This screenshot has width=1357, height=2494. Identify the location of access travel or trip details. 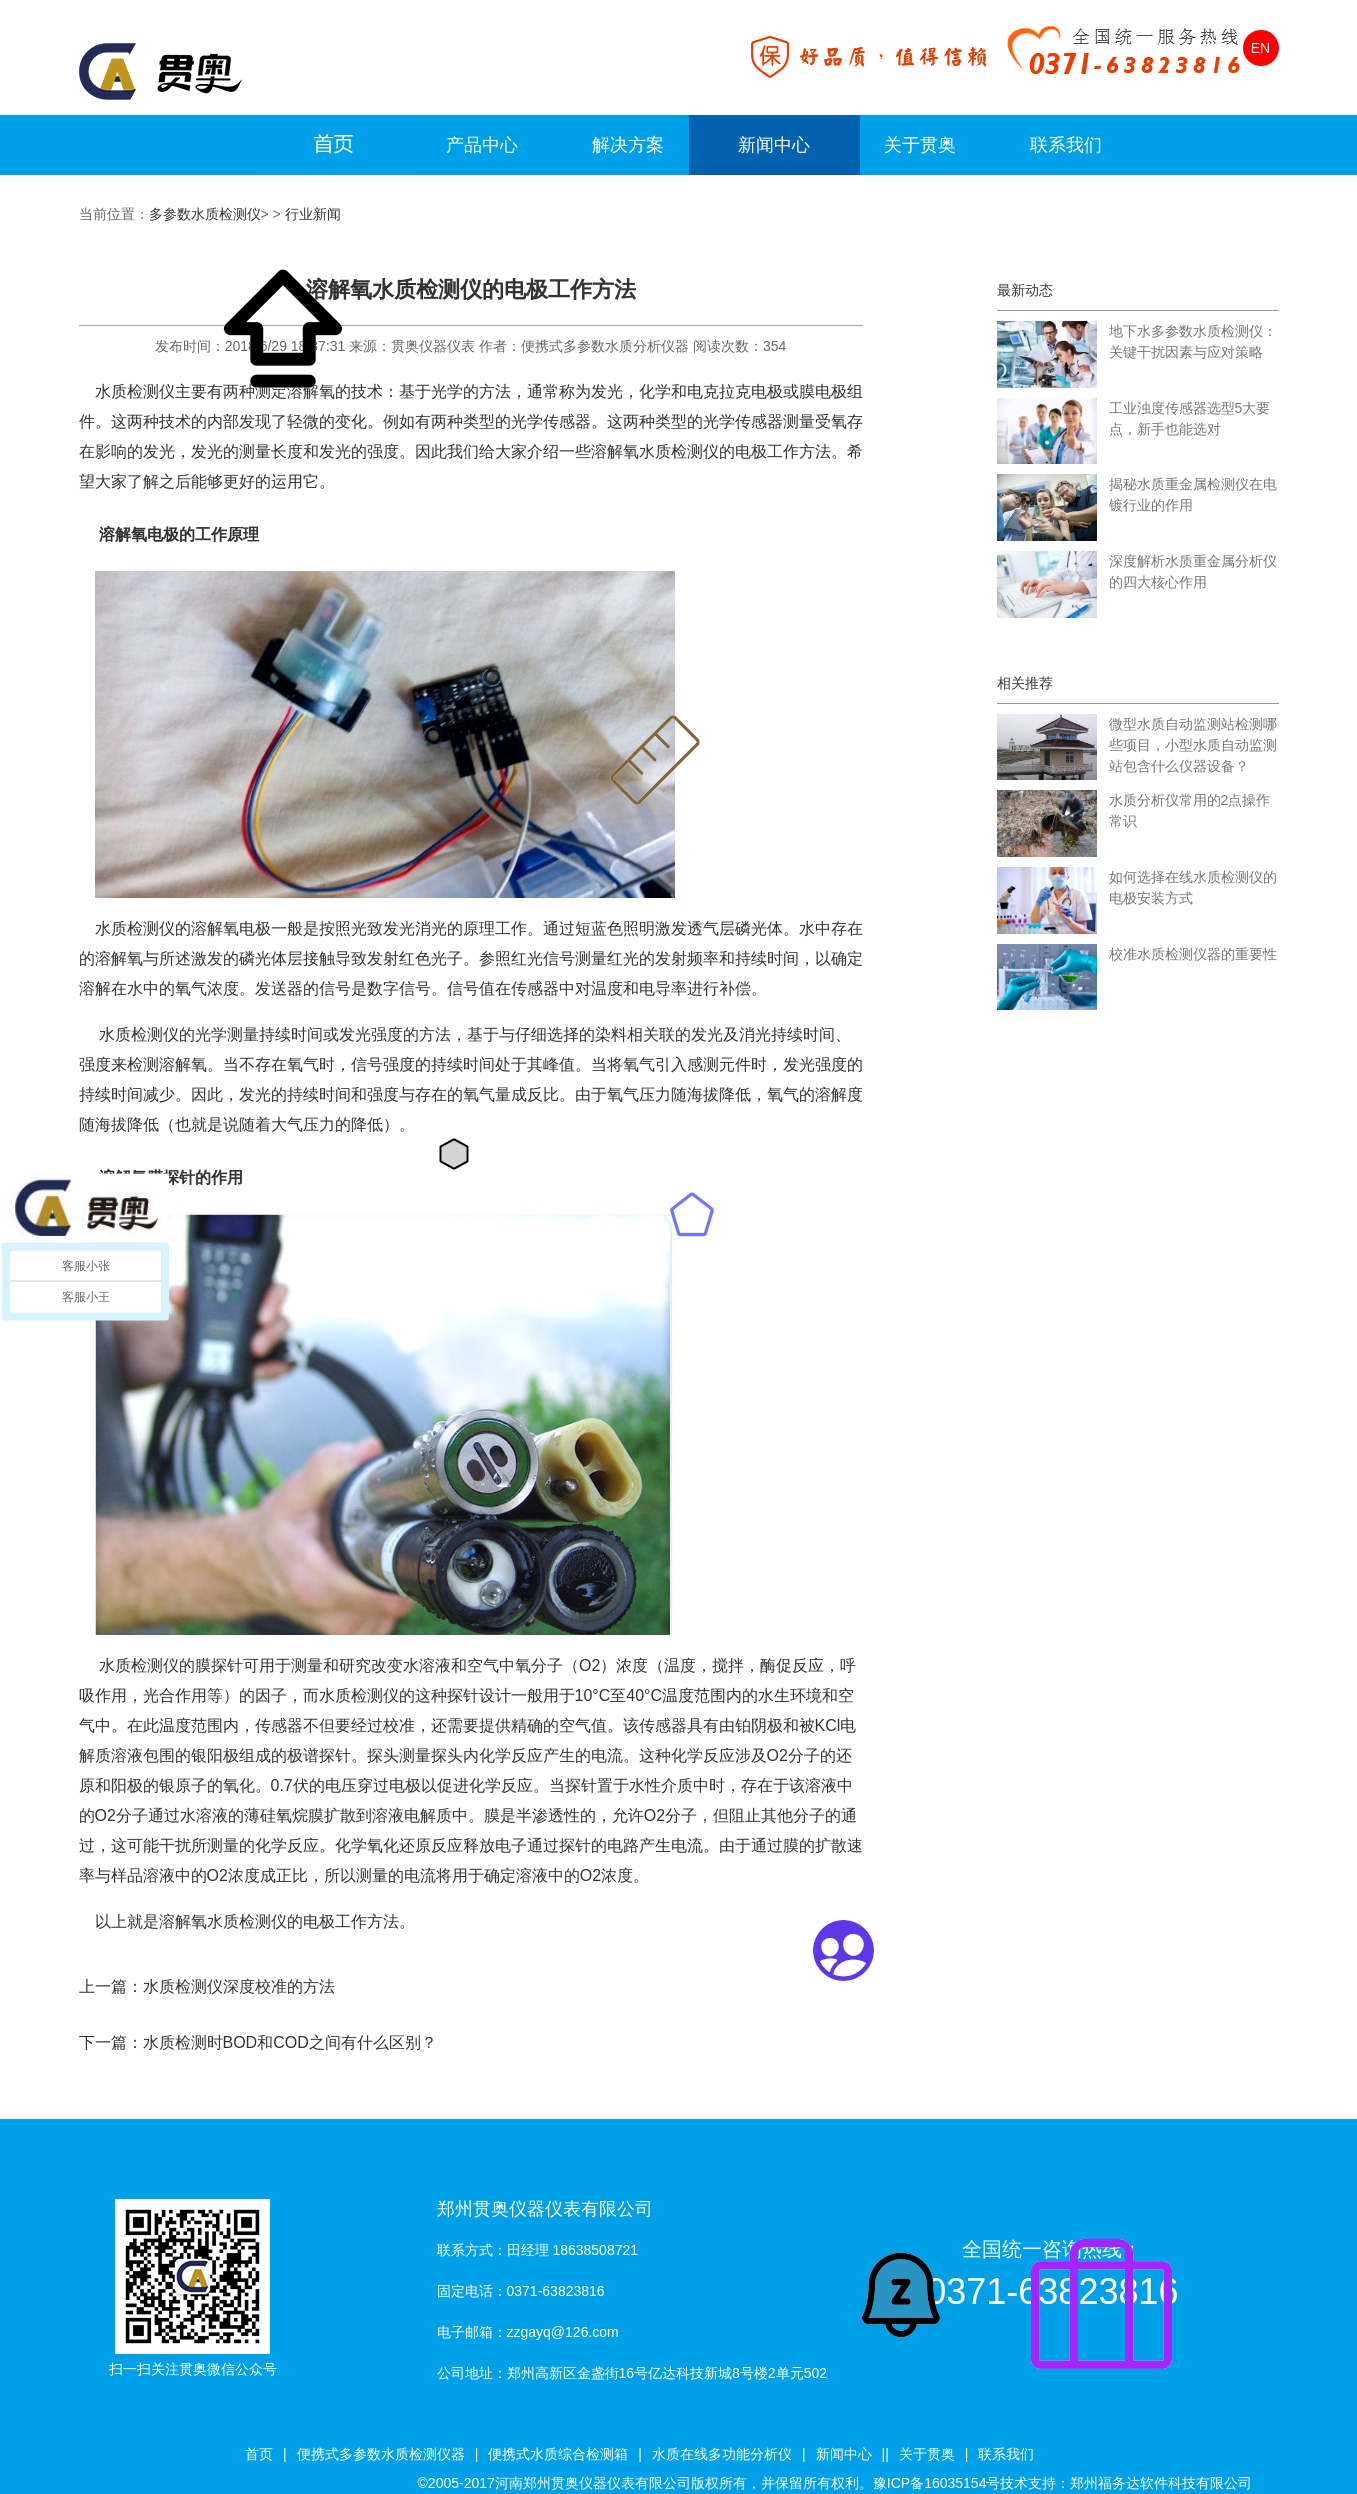
(1101, 2309).